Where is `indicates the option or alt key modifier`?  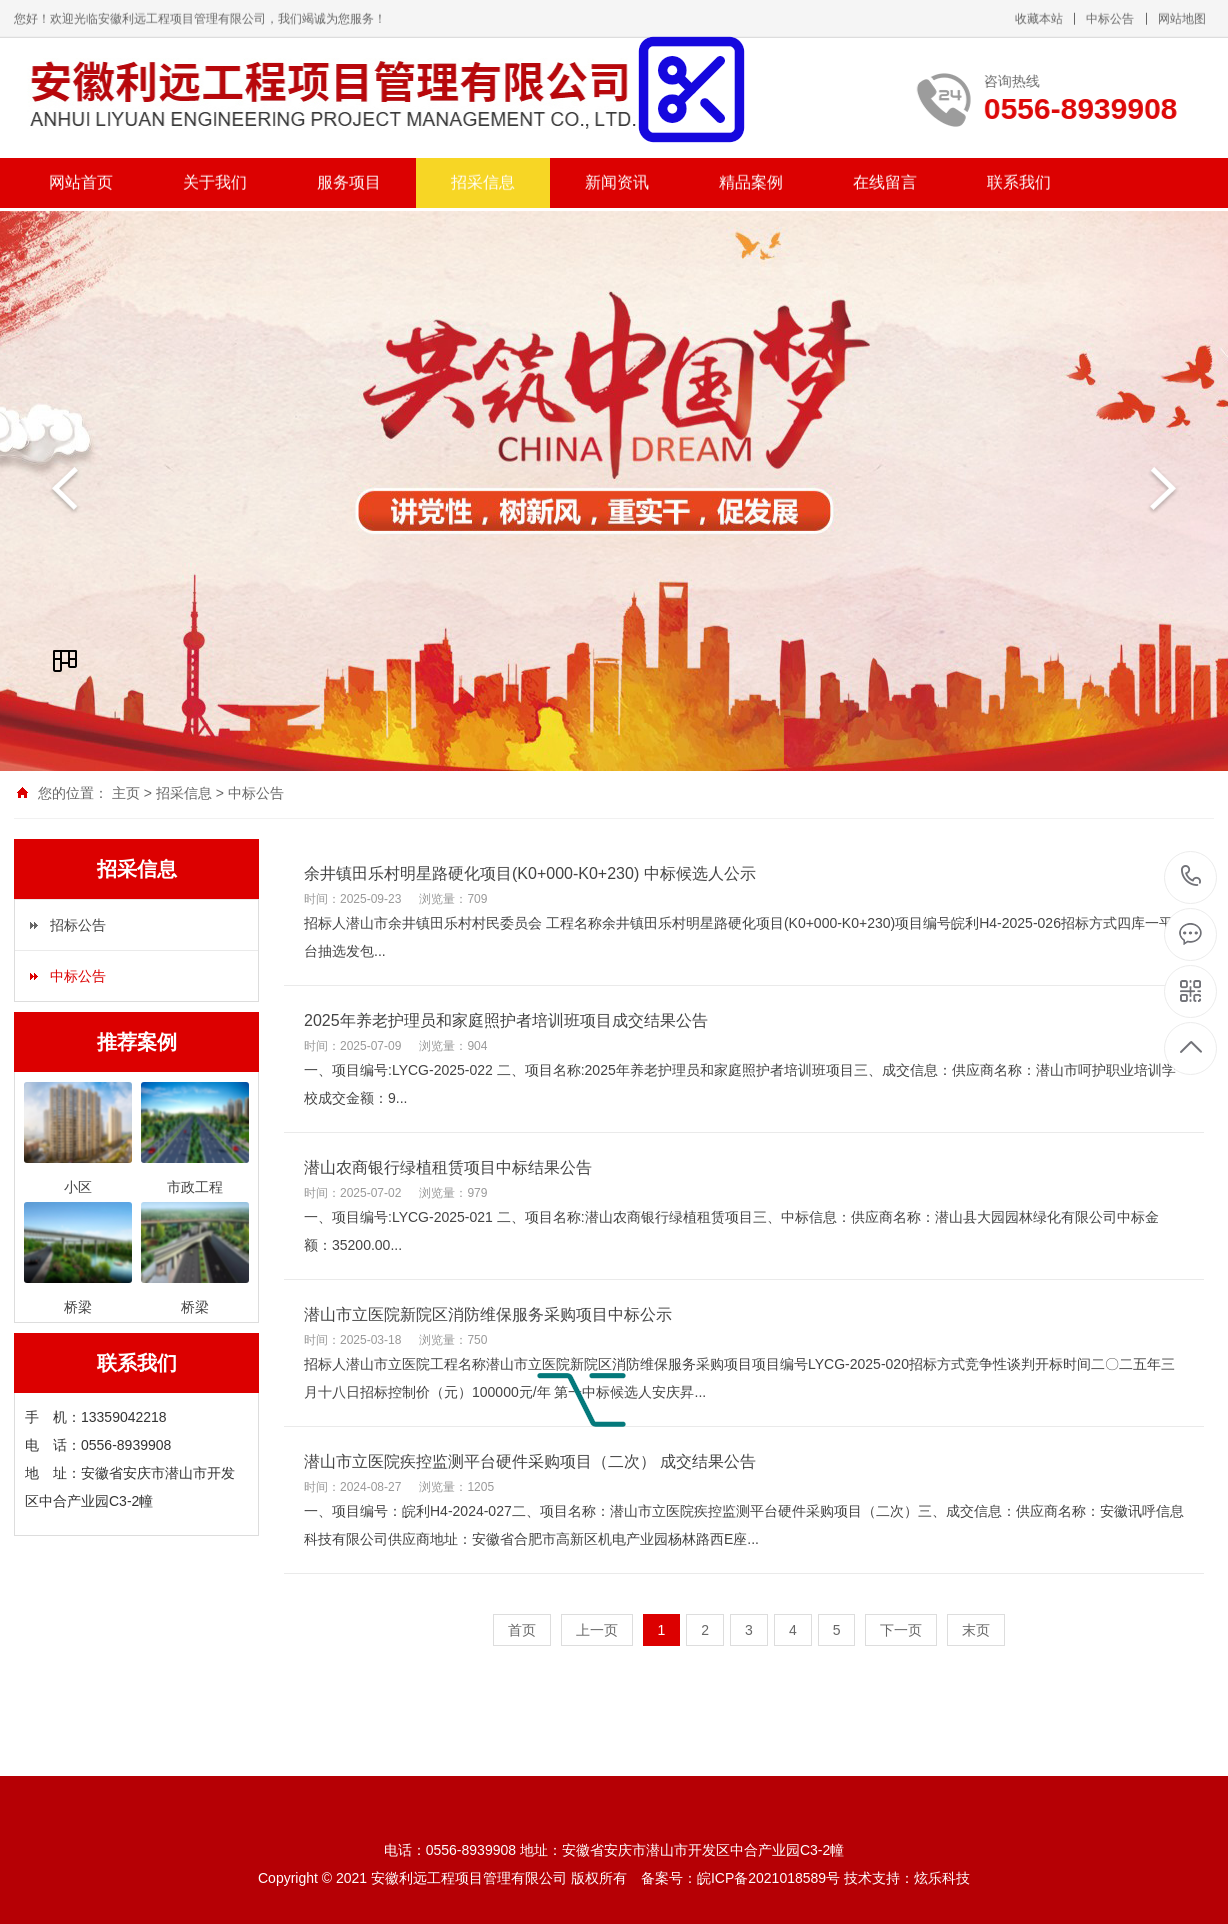 indicates the option or alt key modifier is located at coordinates (581, 1396).